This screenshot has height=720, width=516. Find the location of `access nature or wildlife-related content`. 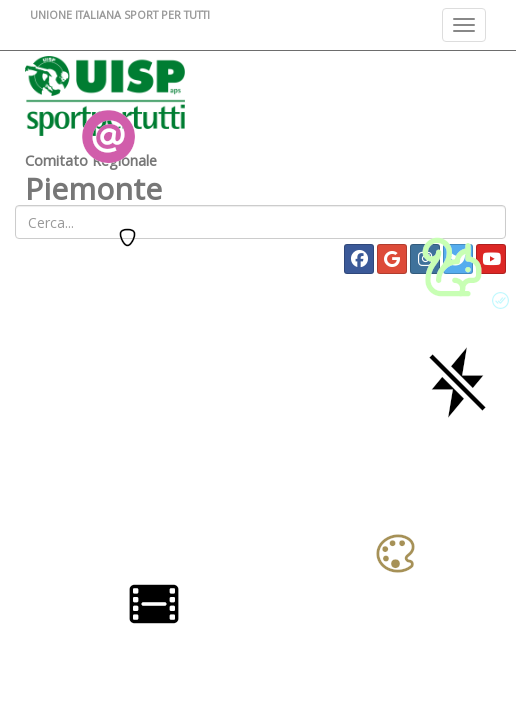

access nature or wildlife-related content is located at coordinates (452, 267).